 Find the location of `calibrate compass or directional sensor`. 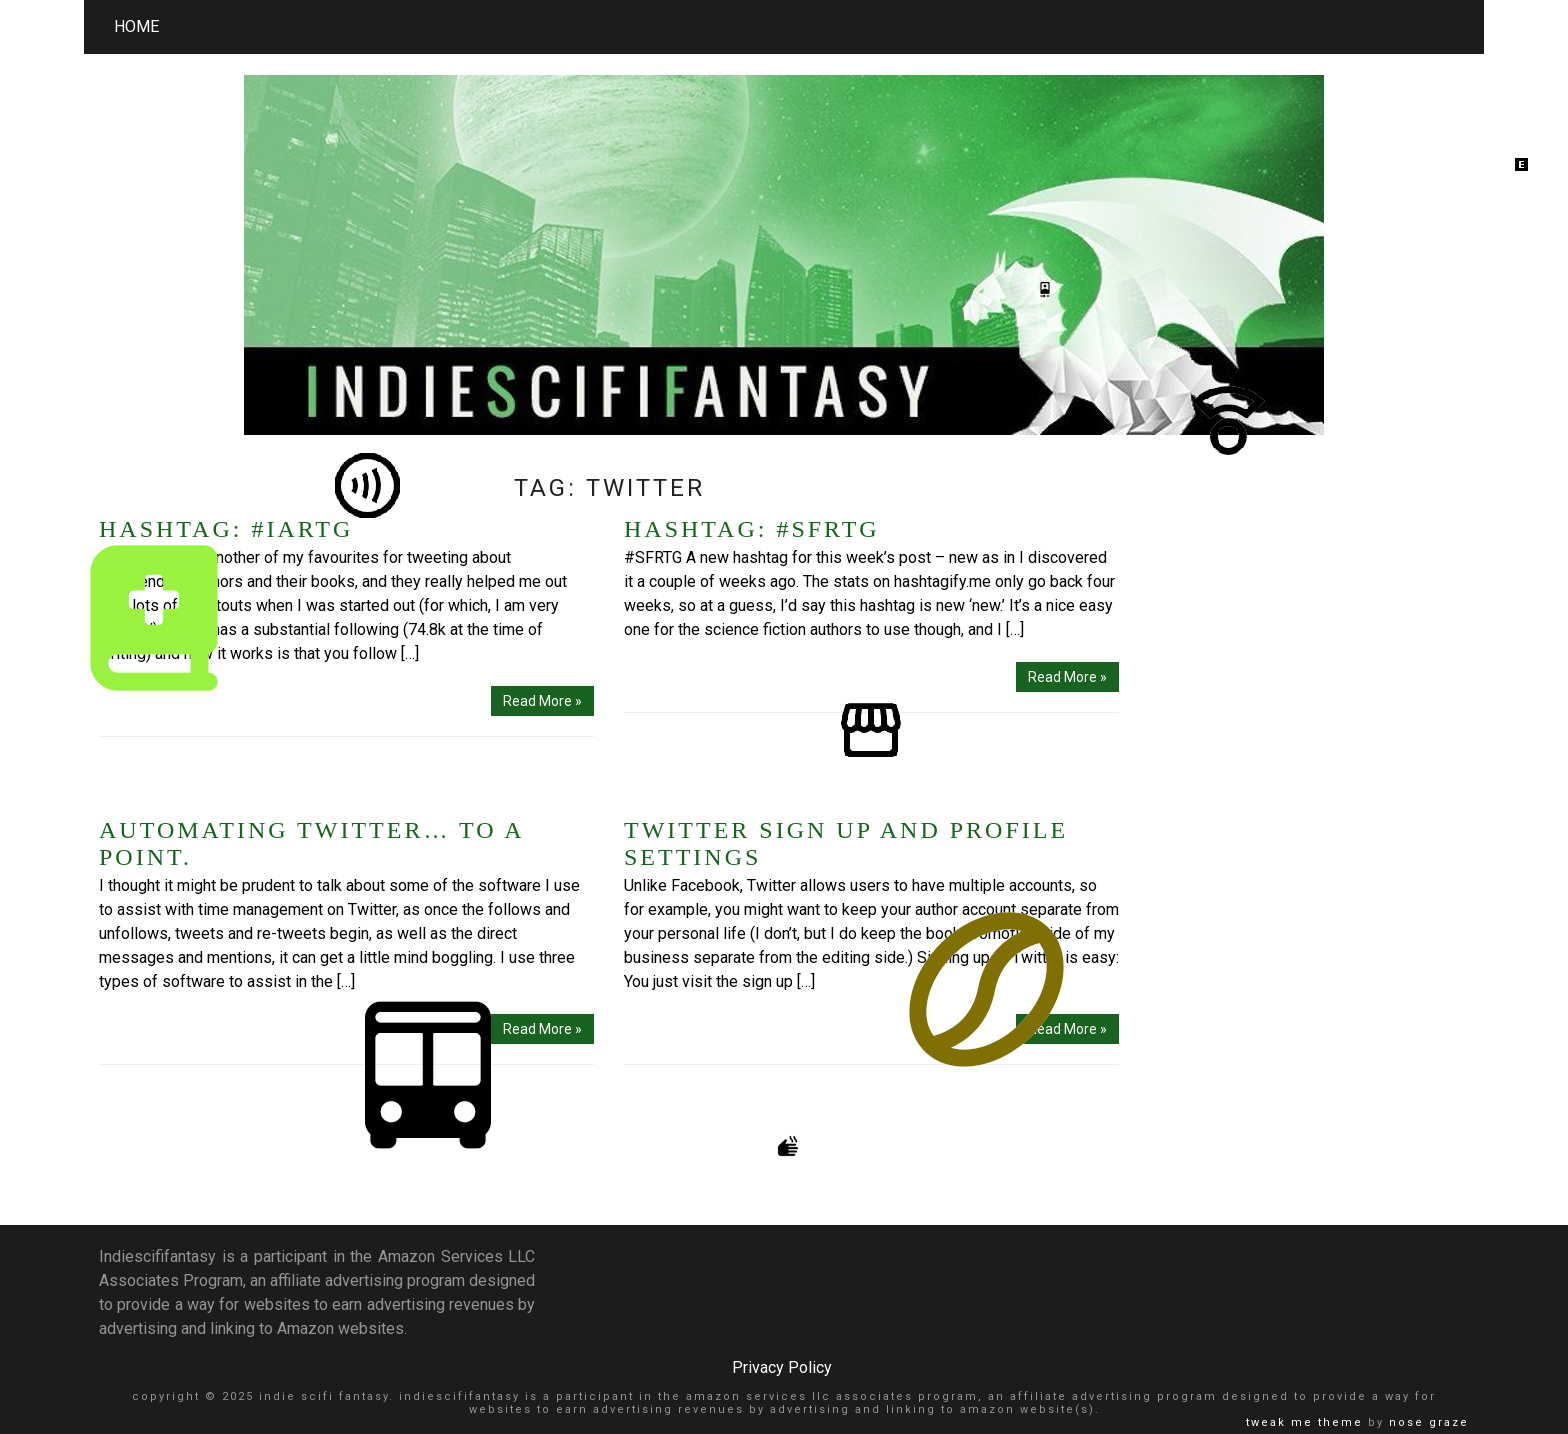

calibrate compass or directional sensor is located at coordinates (1228, 418).